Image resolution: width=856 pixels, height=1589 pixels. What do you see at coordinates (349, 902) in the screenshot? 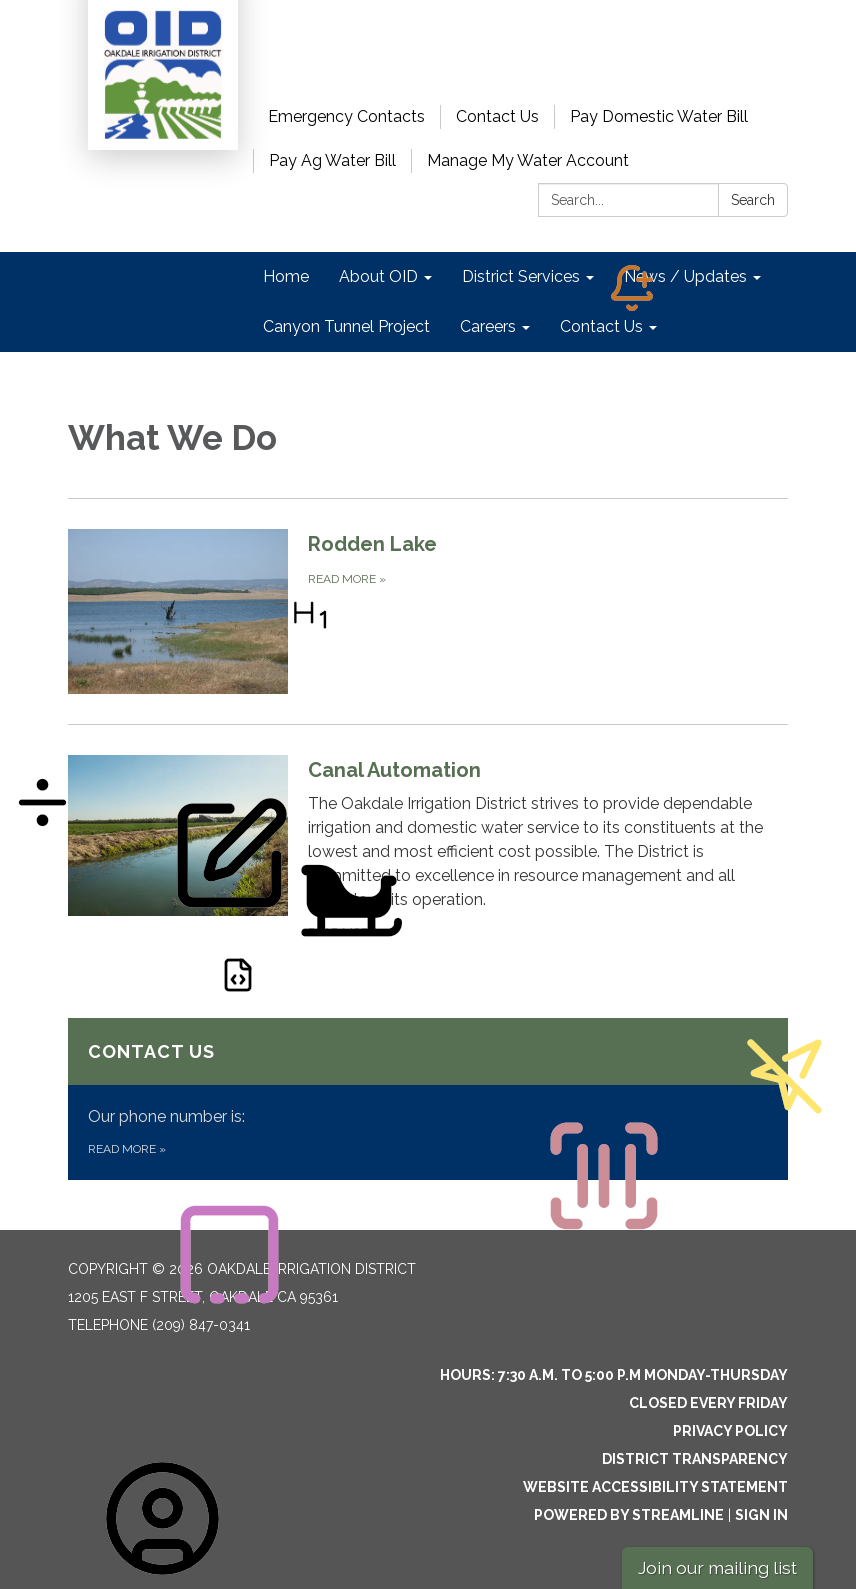
I see `indicates holiday or winter seasonal content` at bounding box center [349, 902].